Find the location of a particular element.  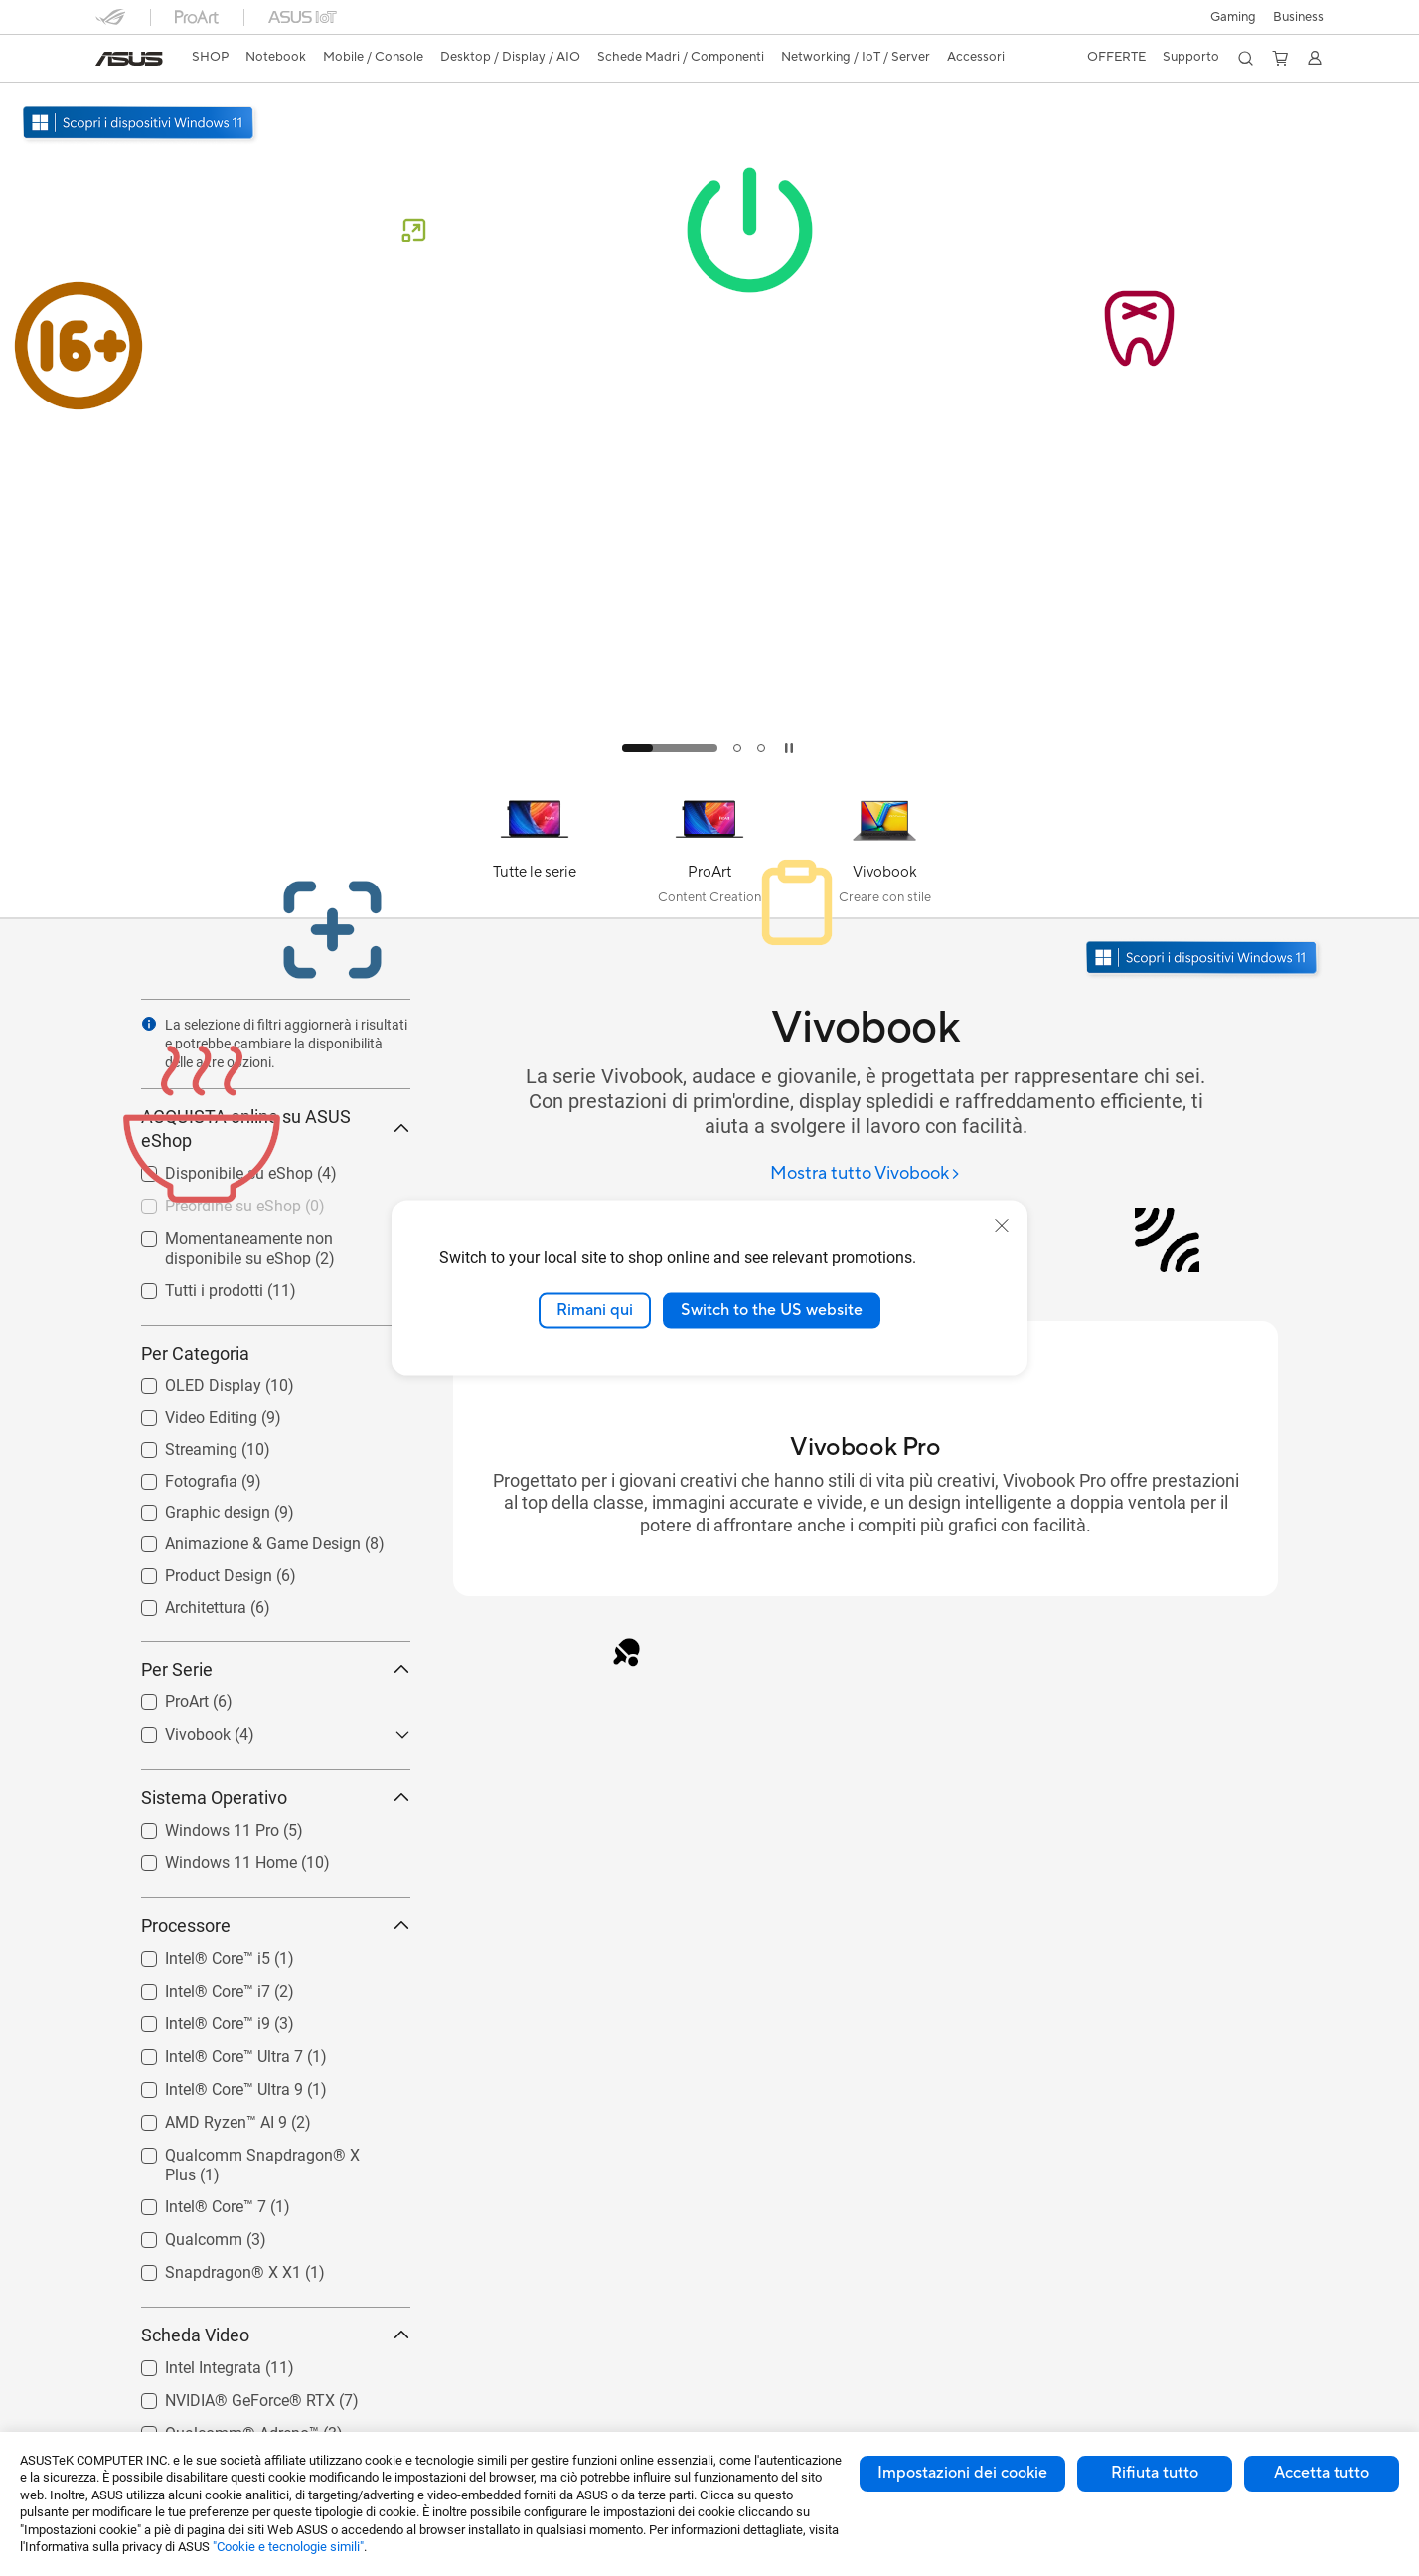

enable light leak or lens flare effect is located at coordinates (1167, 1239).